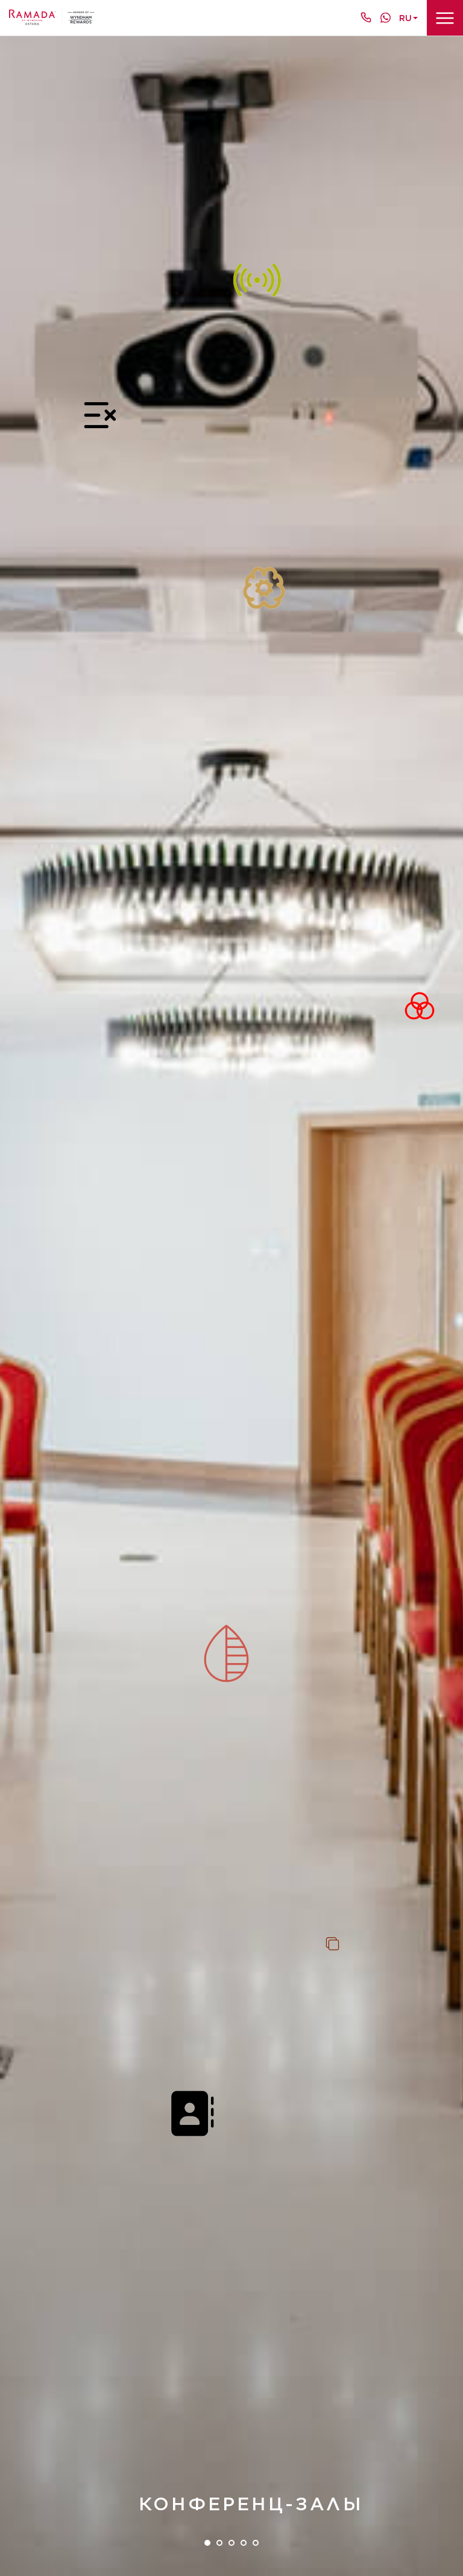 Image resolution: width=463 pixels, height=2576 pixels. I want to click on access radio or audio streaming, so click(257, 280).